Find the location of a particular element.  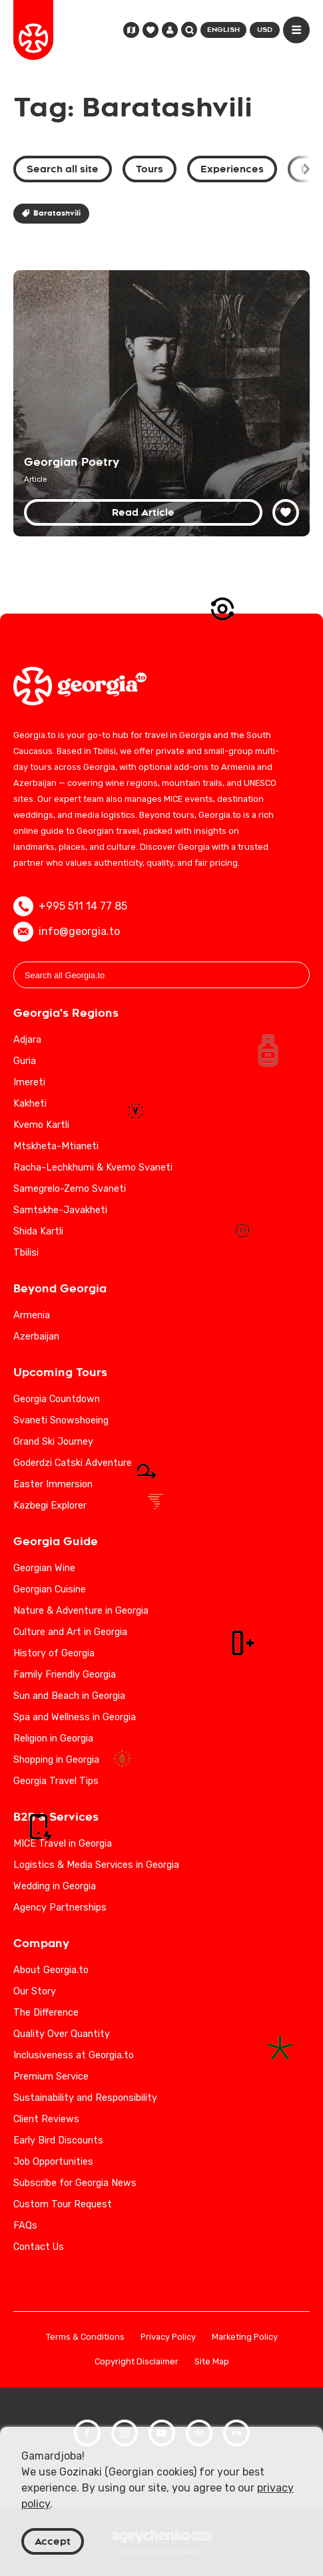

skip forward or advance to next item is located at coordinates (242, 1230).